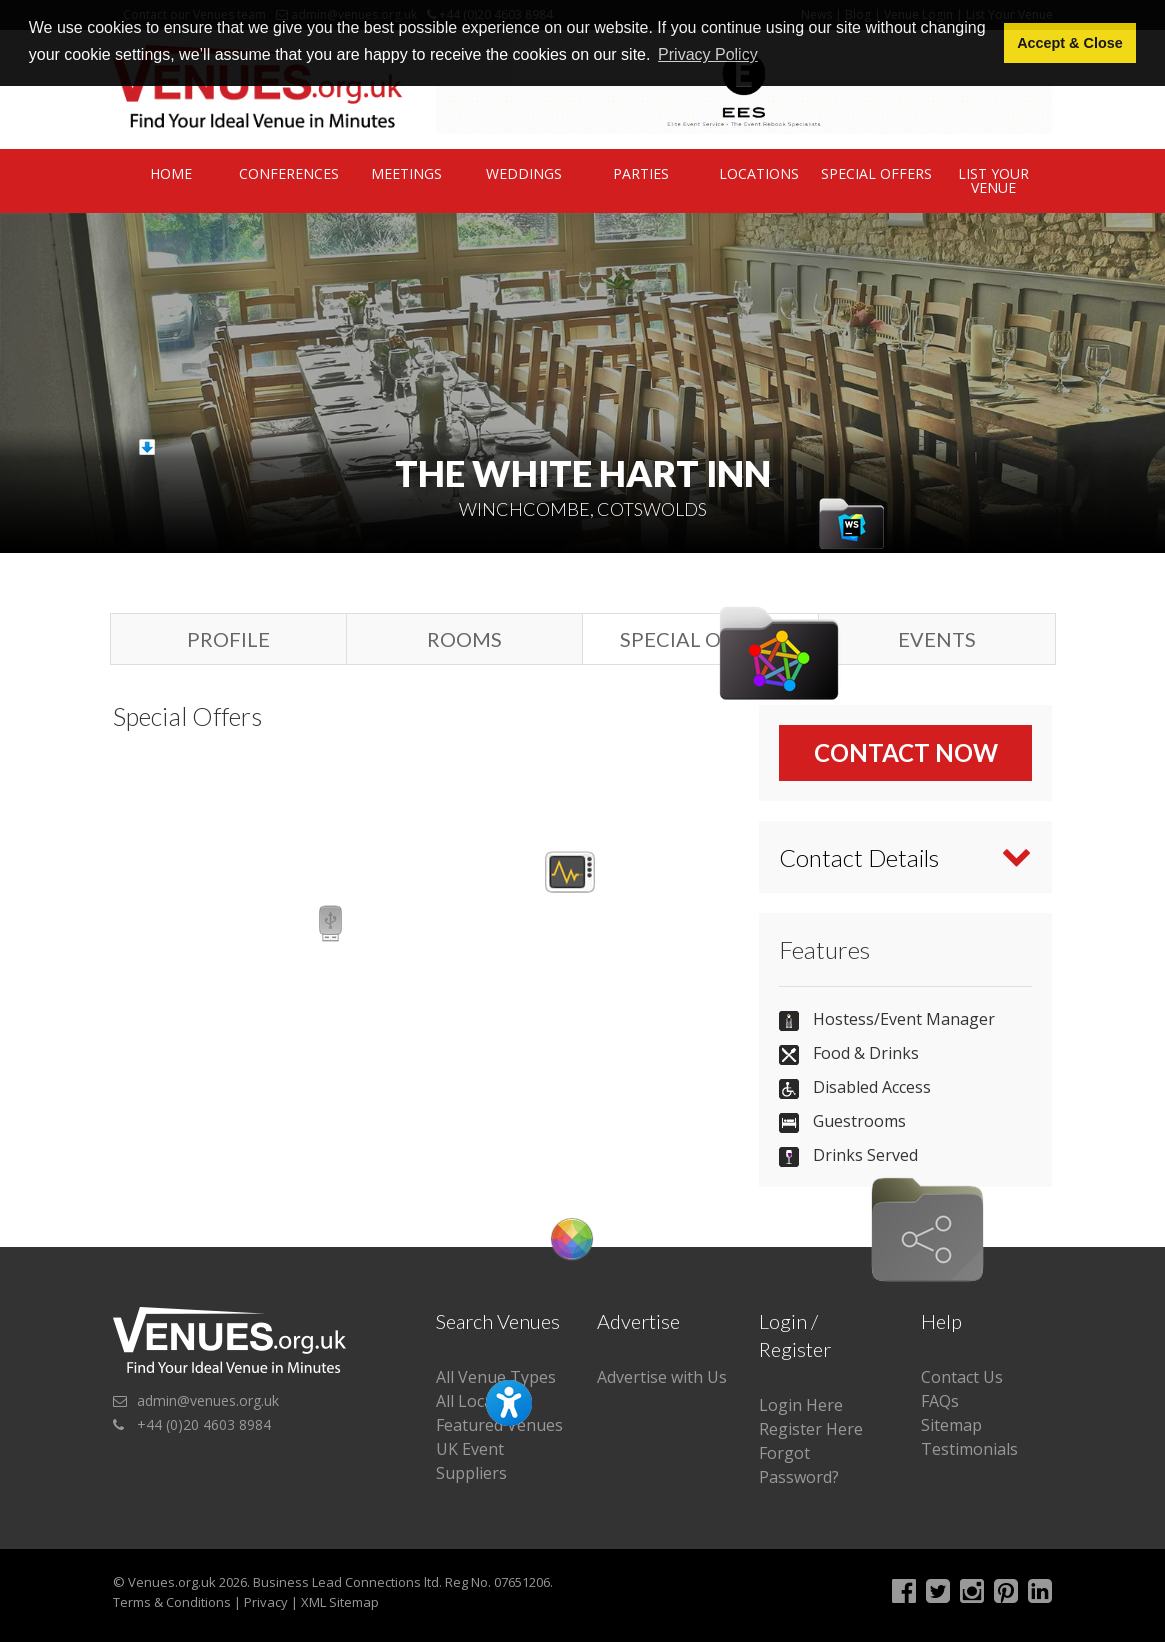 Image resolution: width=1165 pixels, height=1642 pixels. Describe the element at coordinates (330, 923) in the screenshot. I see `access connected USB drive` at that location.